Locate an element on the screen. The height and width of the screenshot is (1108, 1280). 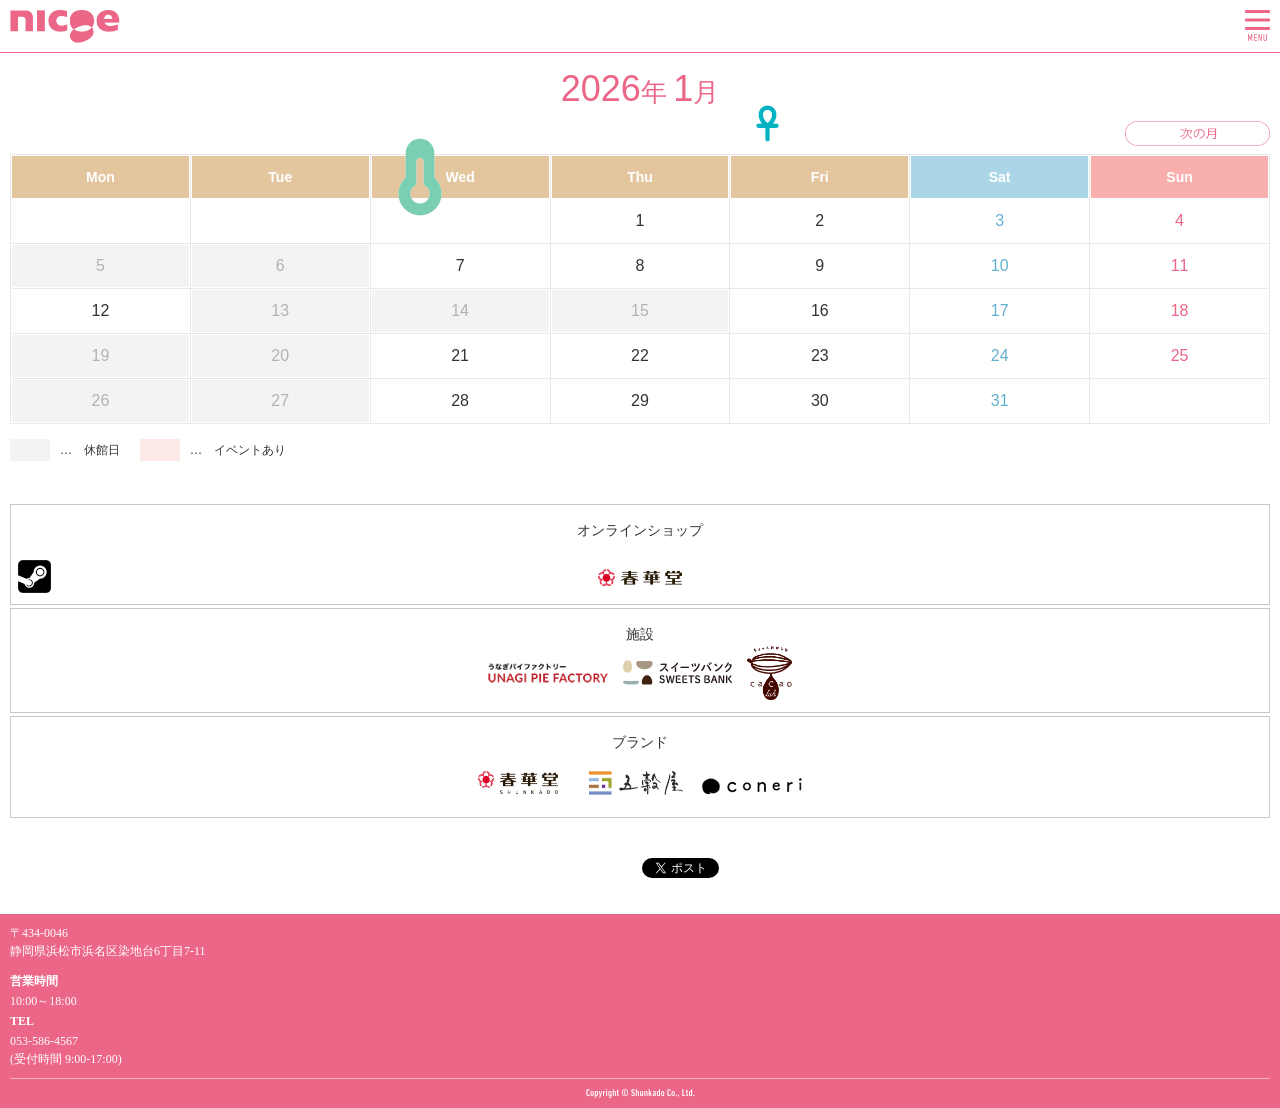
indicates egyptian or ancient history content is located at coordinates (767, 123).